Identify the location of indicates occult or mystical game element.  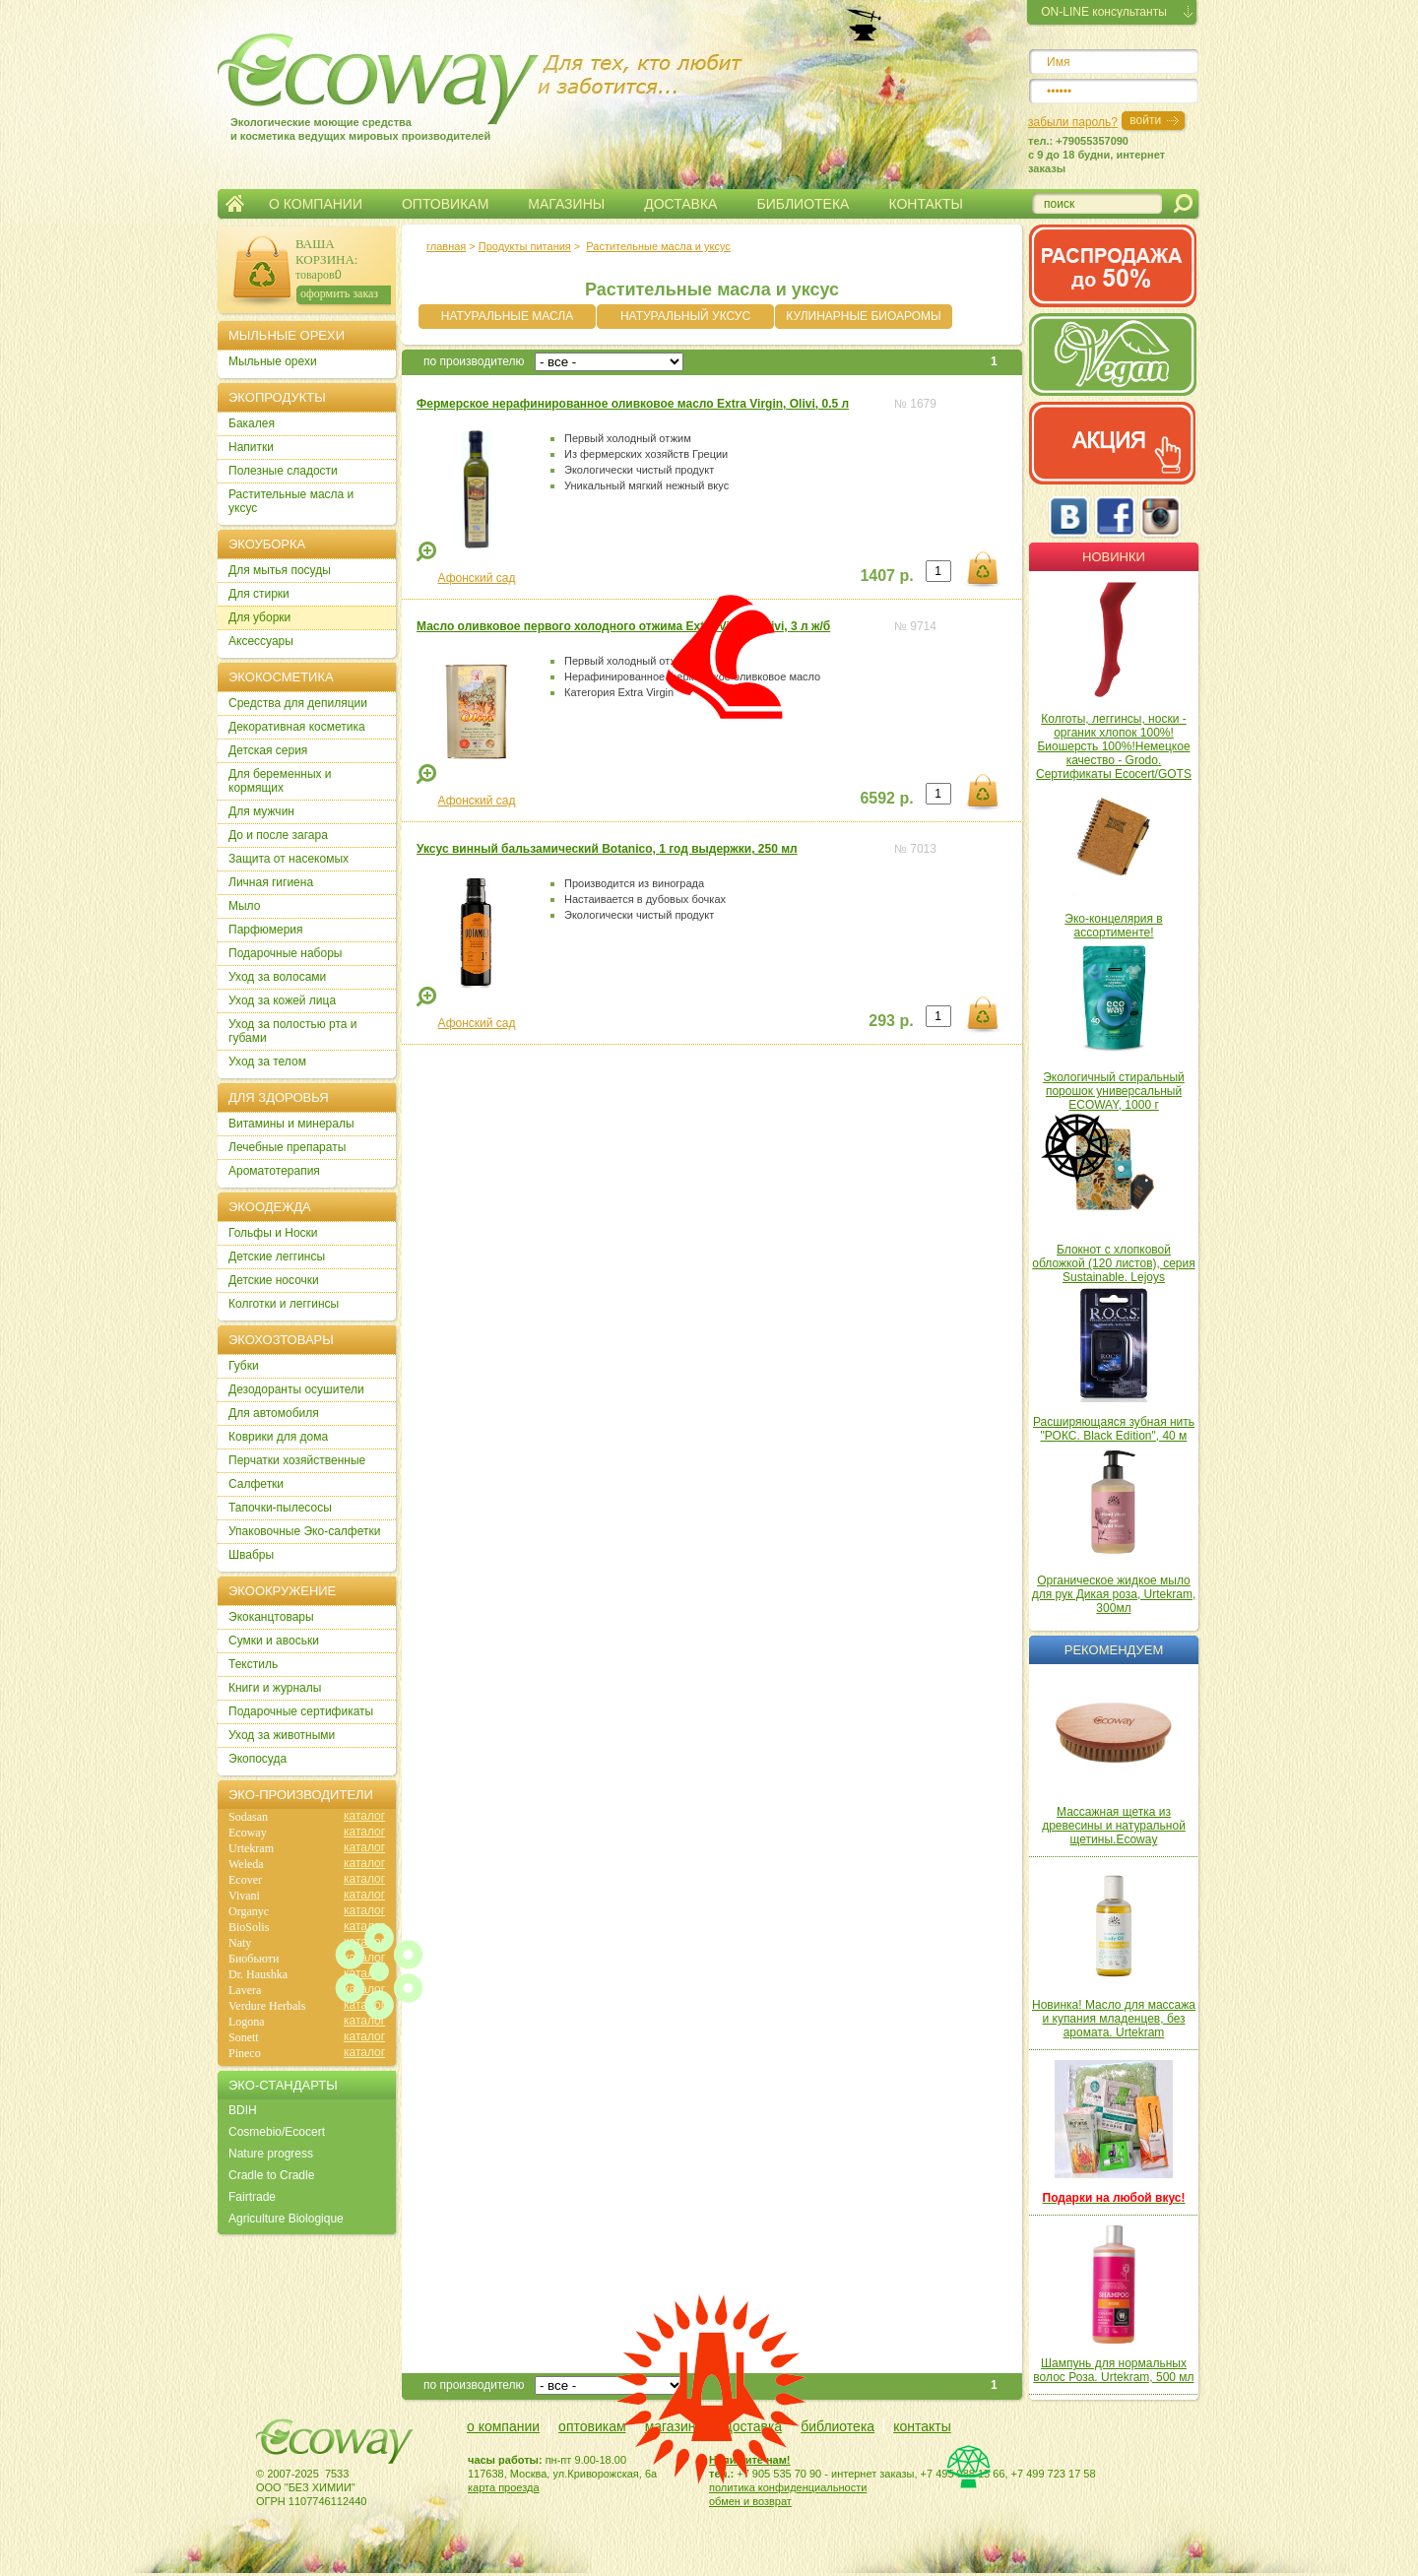
(1077, 1149).